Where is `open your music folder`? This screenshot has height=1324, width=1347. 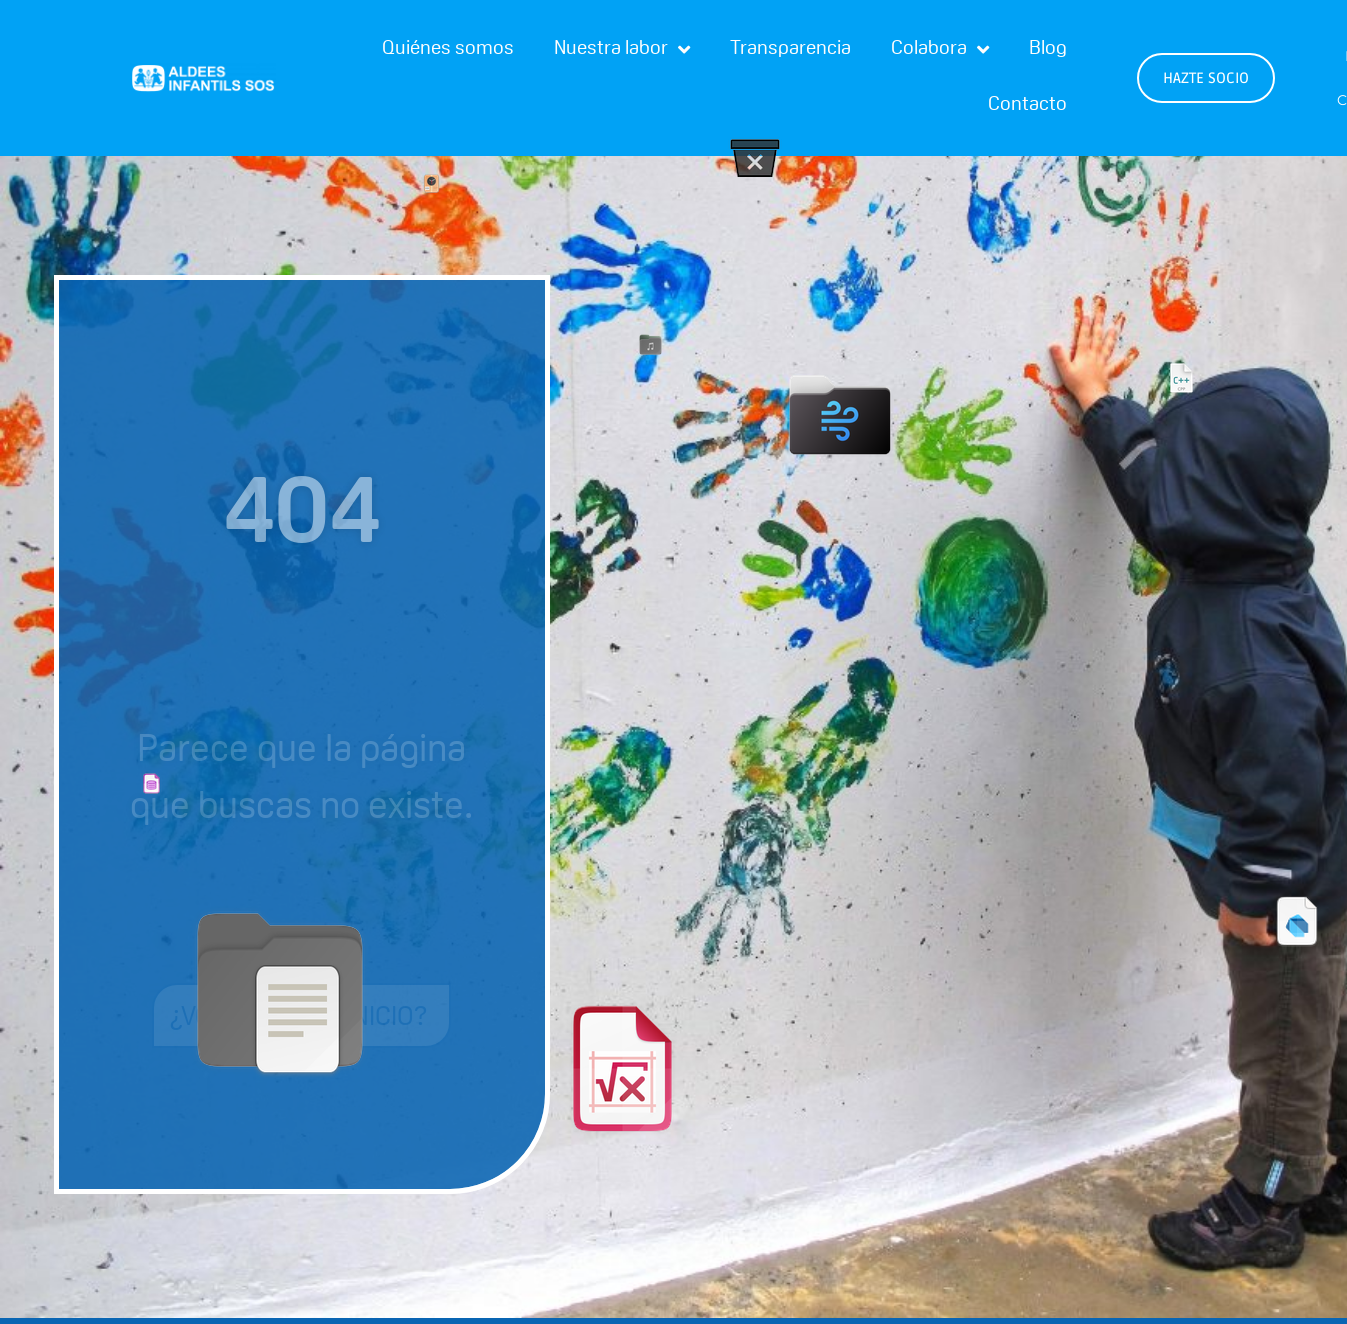
open your music folder is located at coordinates (650, 344).